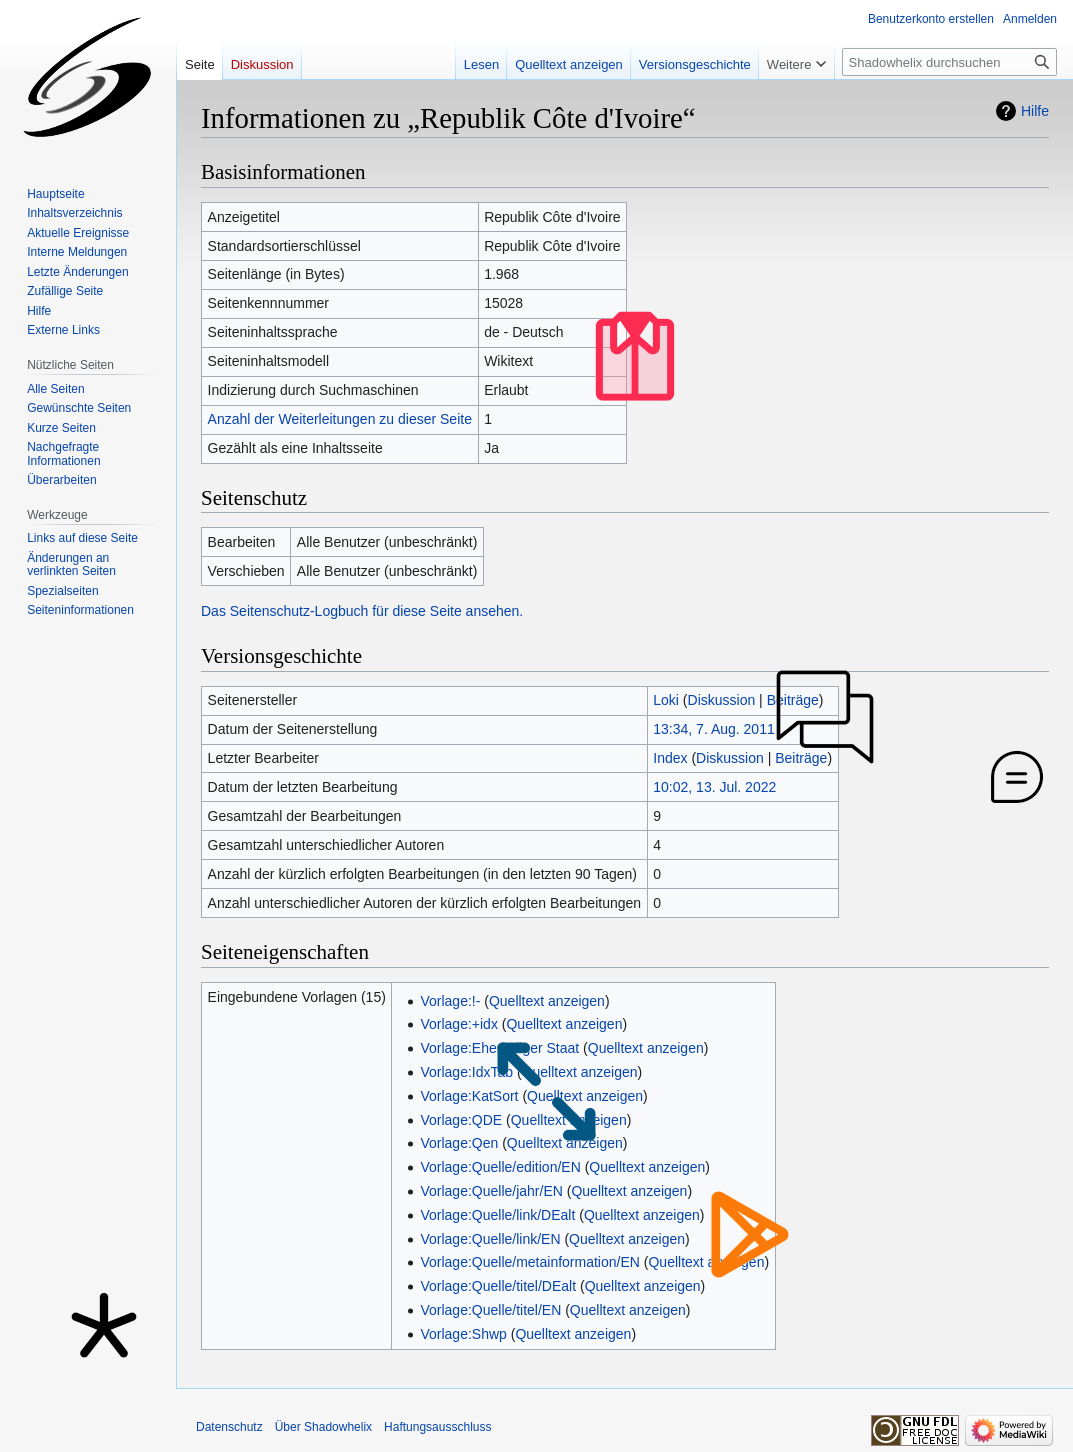  I want to click on open chat or messaging, so click(1016, 778).